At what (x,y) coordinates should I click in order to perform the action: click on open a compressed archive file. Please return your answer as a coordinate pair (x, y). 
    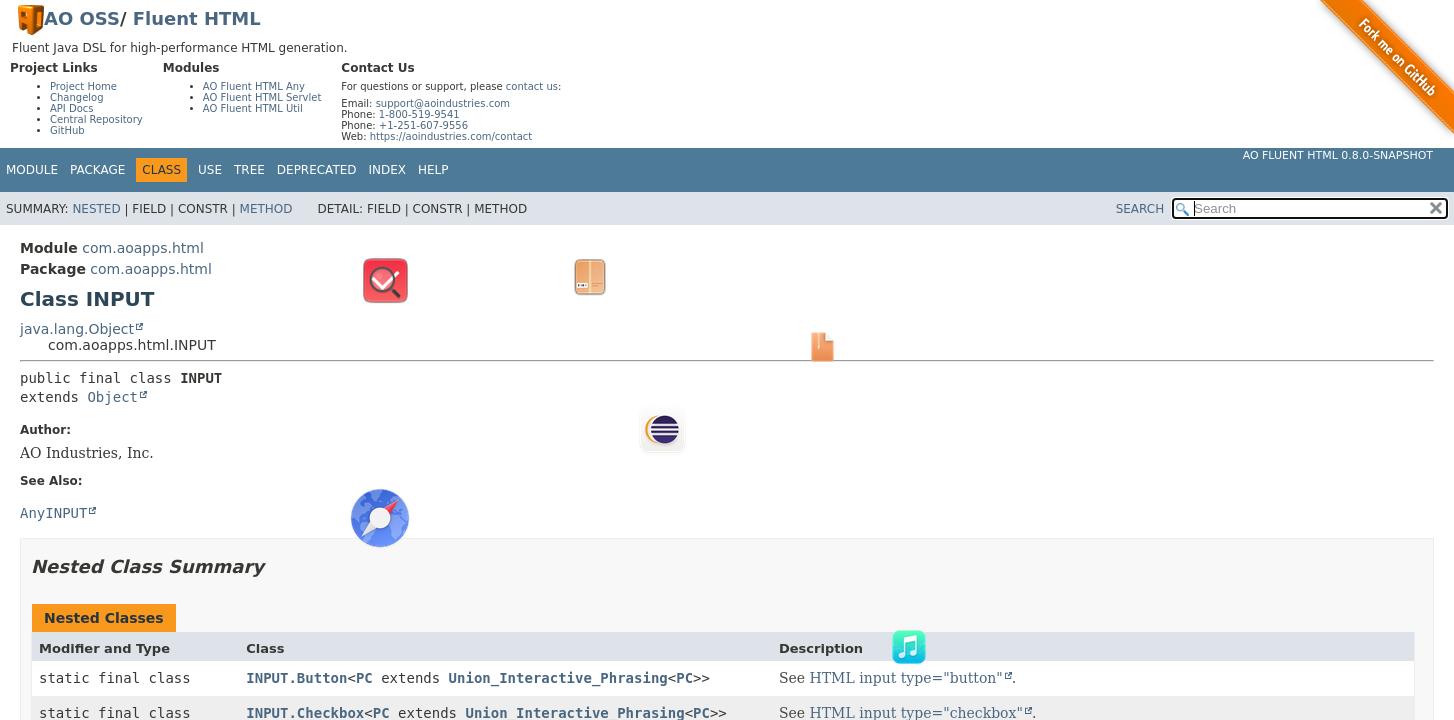
    Looking at the image, I should click on (822, 347).